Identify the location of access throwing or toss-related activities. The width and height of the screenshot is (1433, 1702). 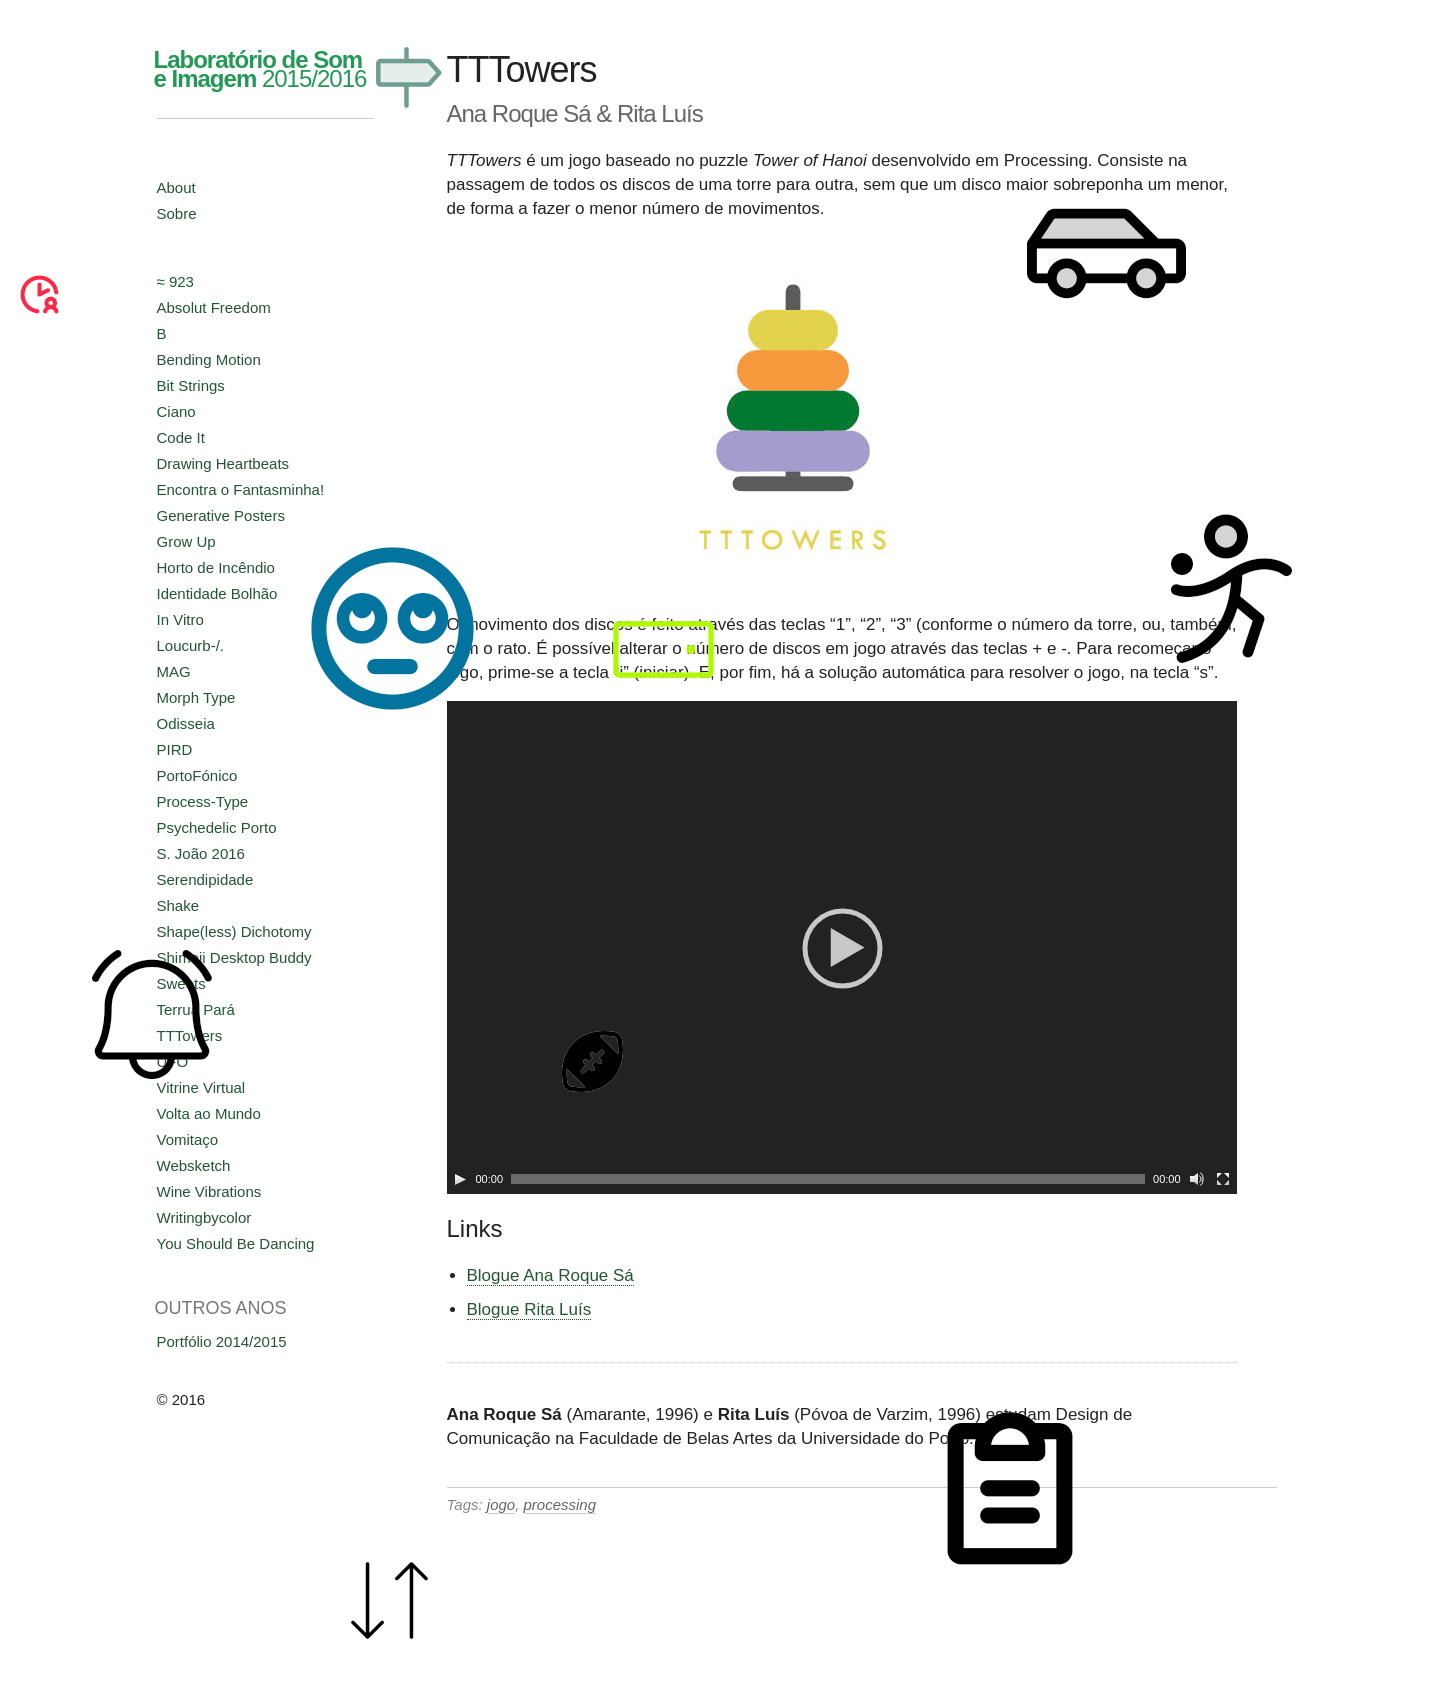
(1226, 586).